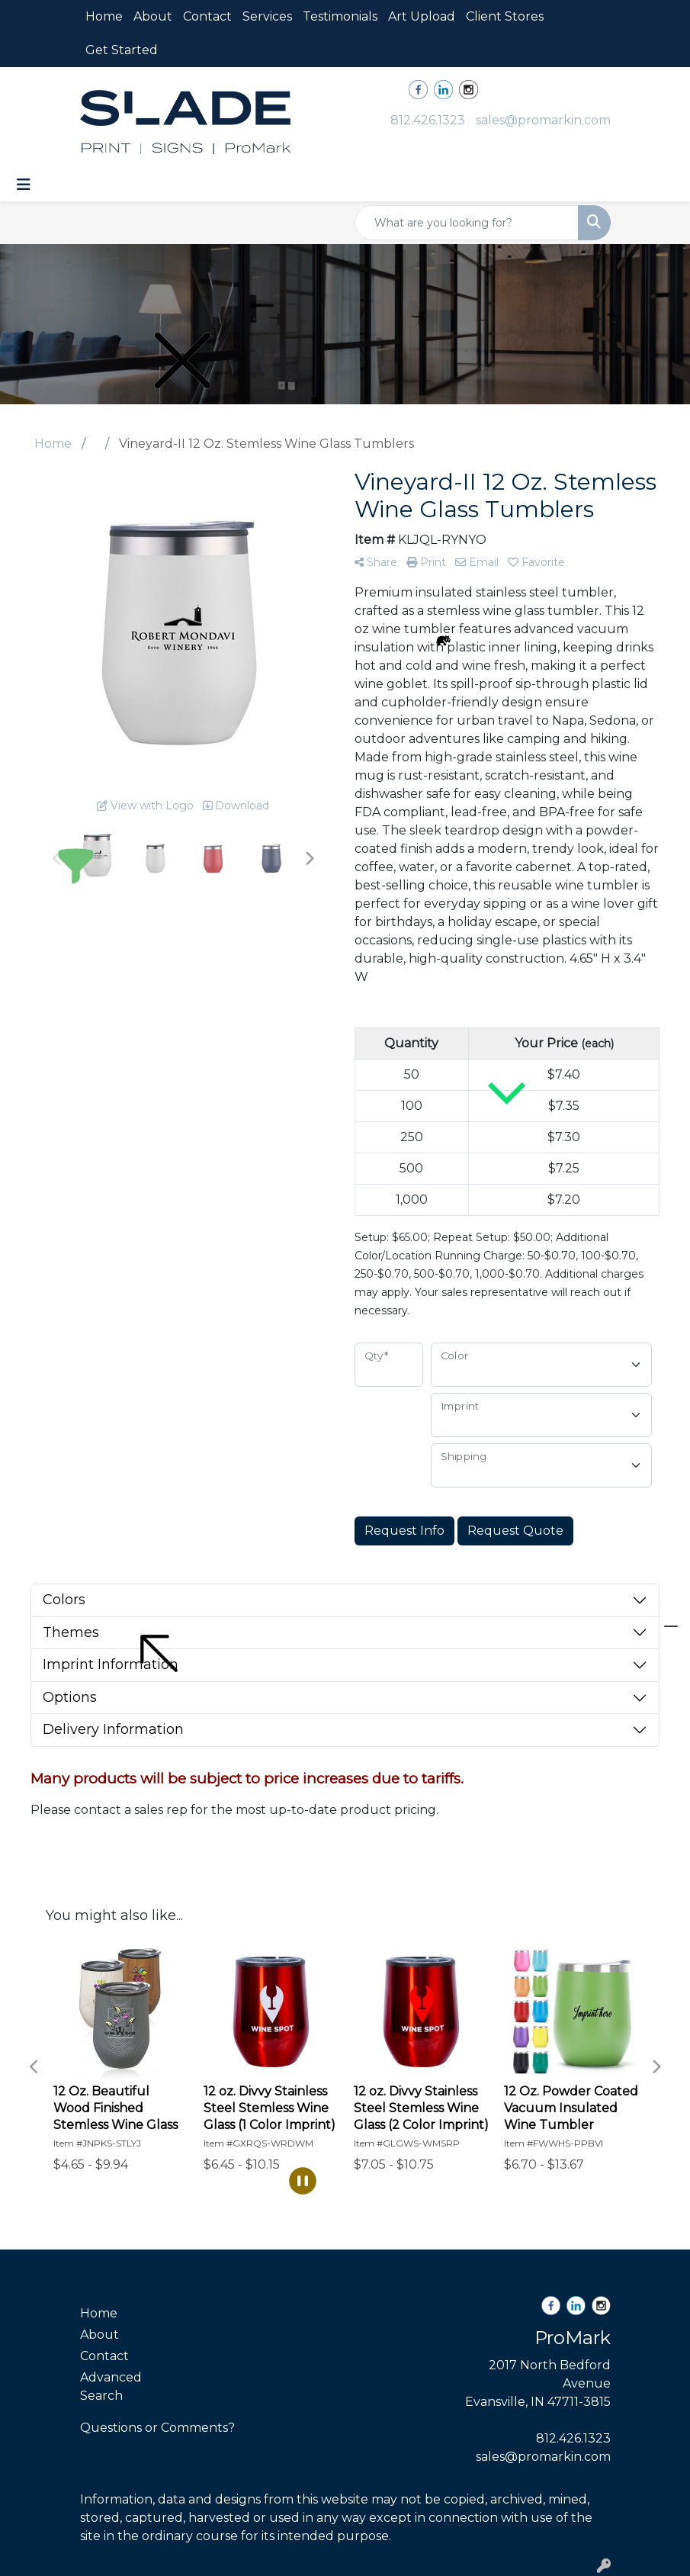 This screenshot has height=2576, width=690. I want to click on decrease quantity or value, so click(671, 1626).